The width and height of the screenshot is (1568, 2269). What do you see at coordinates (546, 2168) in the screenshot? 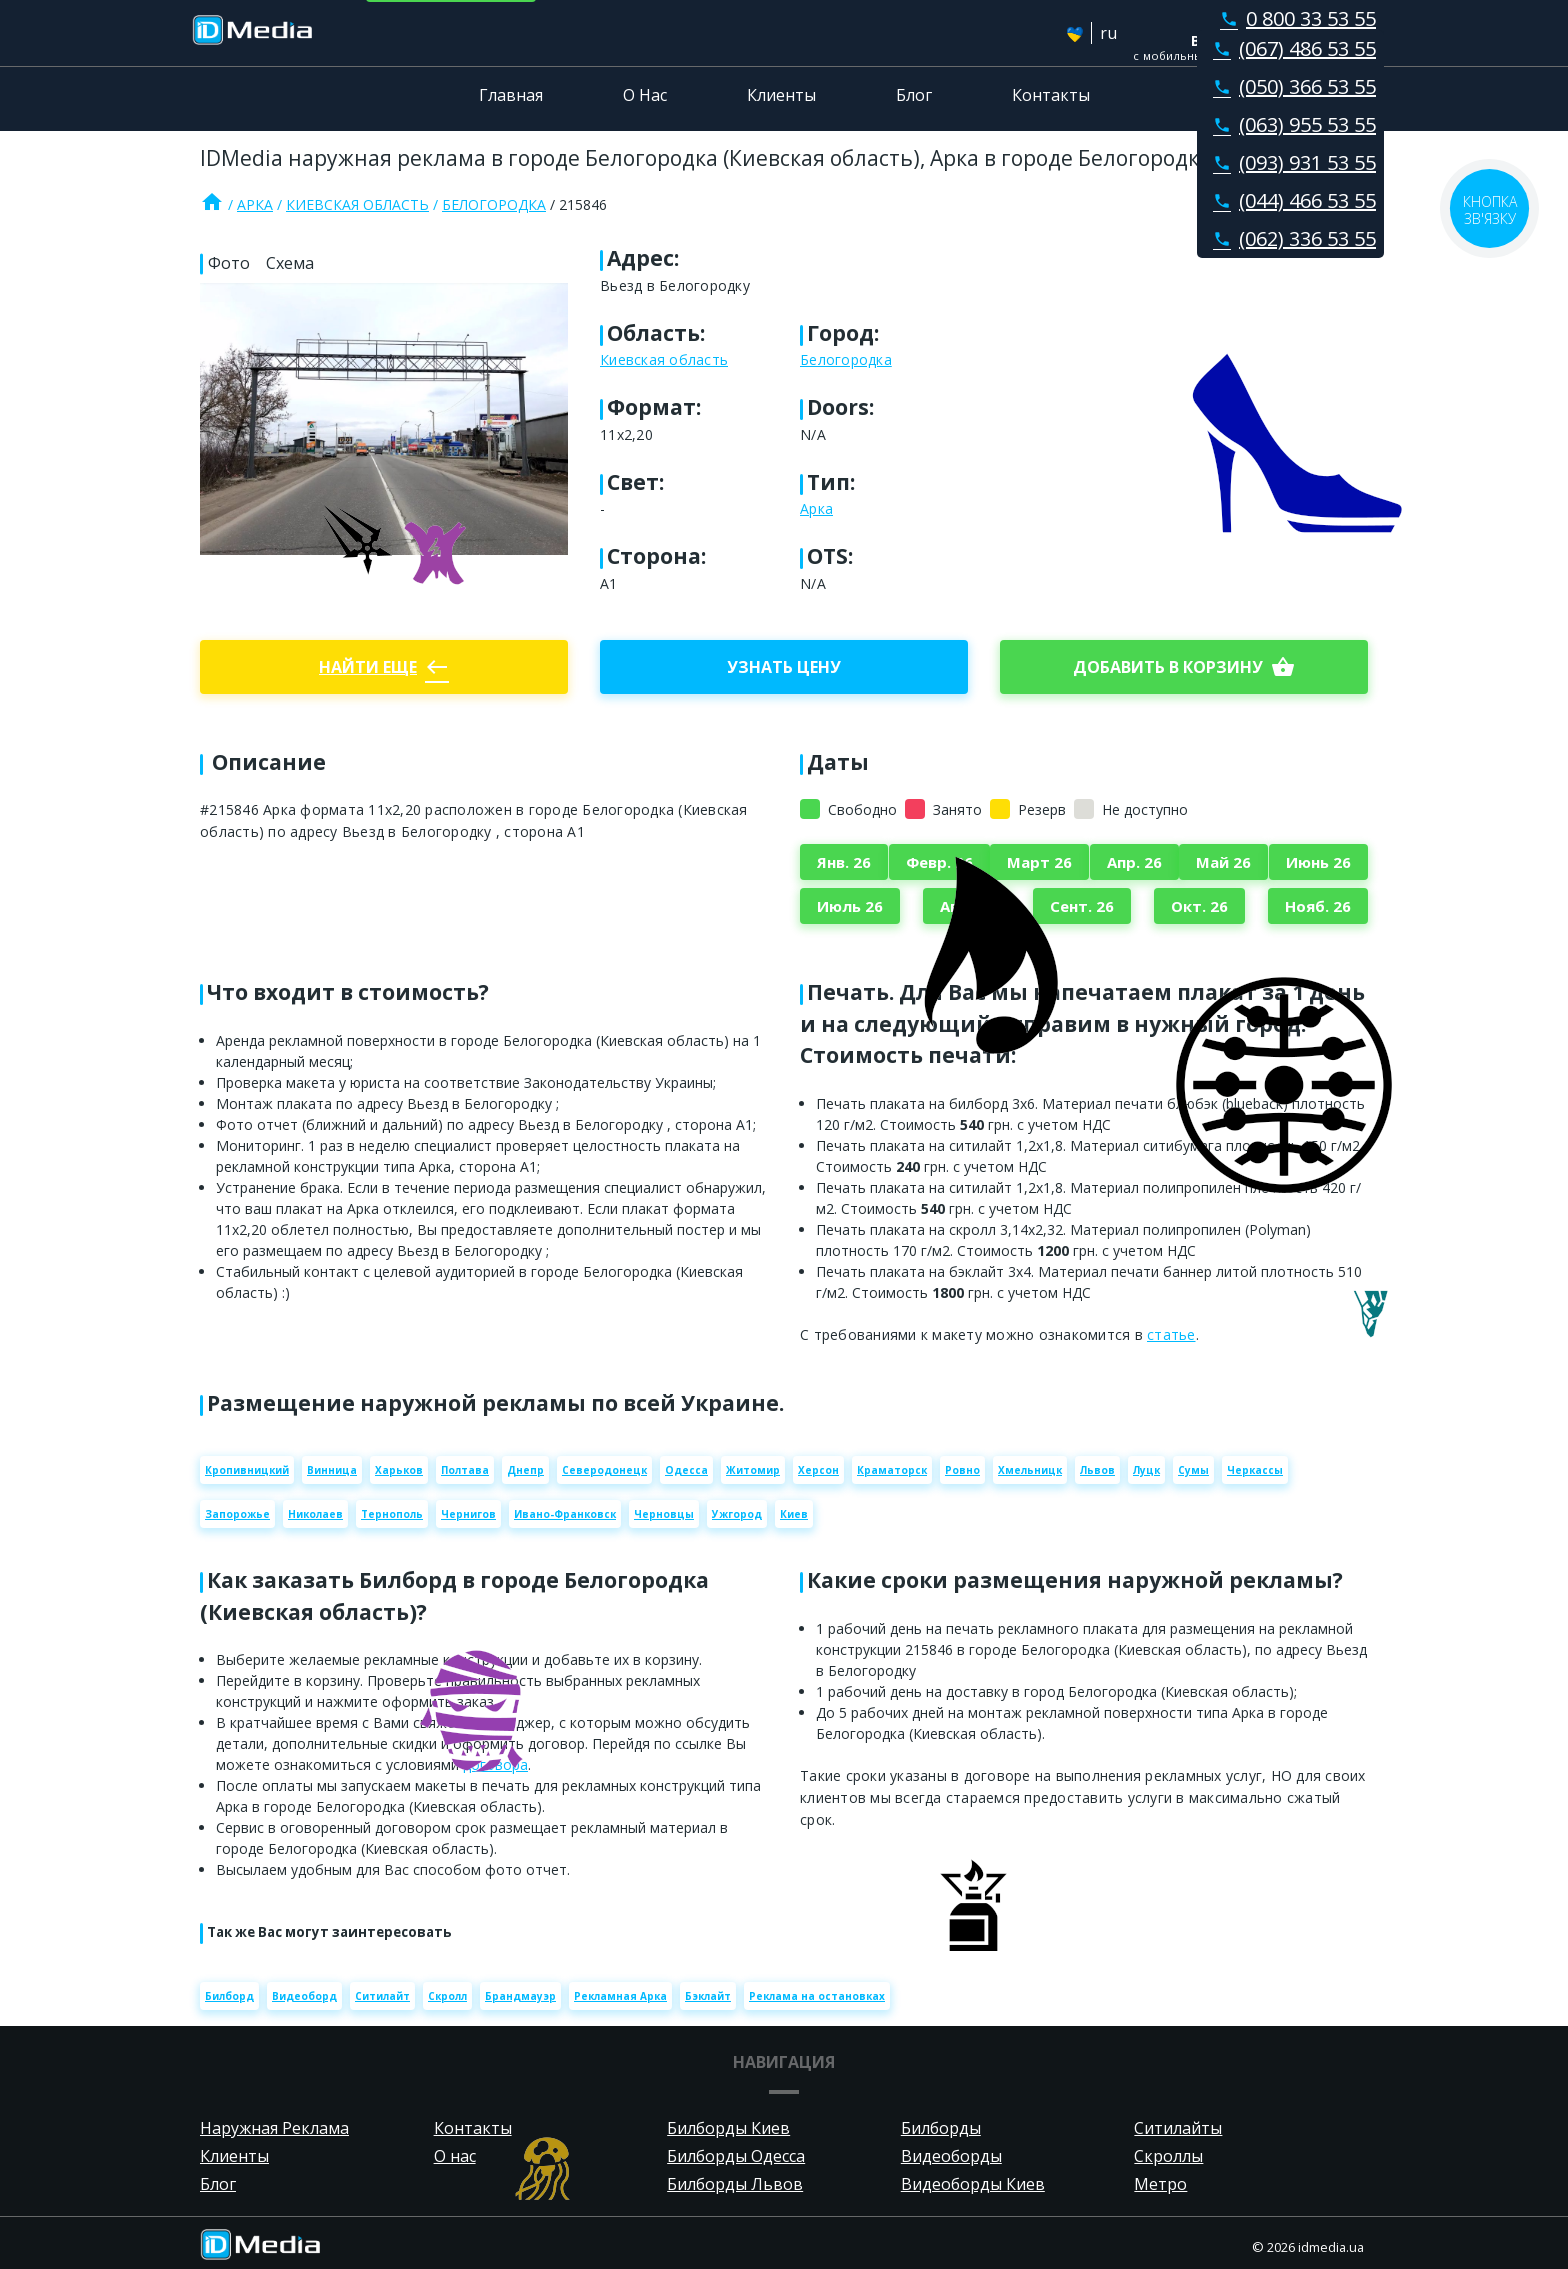
I see `jellyfish creature or enemy in a game interface` at bounding box center [546, 2168].